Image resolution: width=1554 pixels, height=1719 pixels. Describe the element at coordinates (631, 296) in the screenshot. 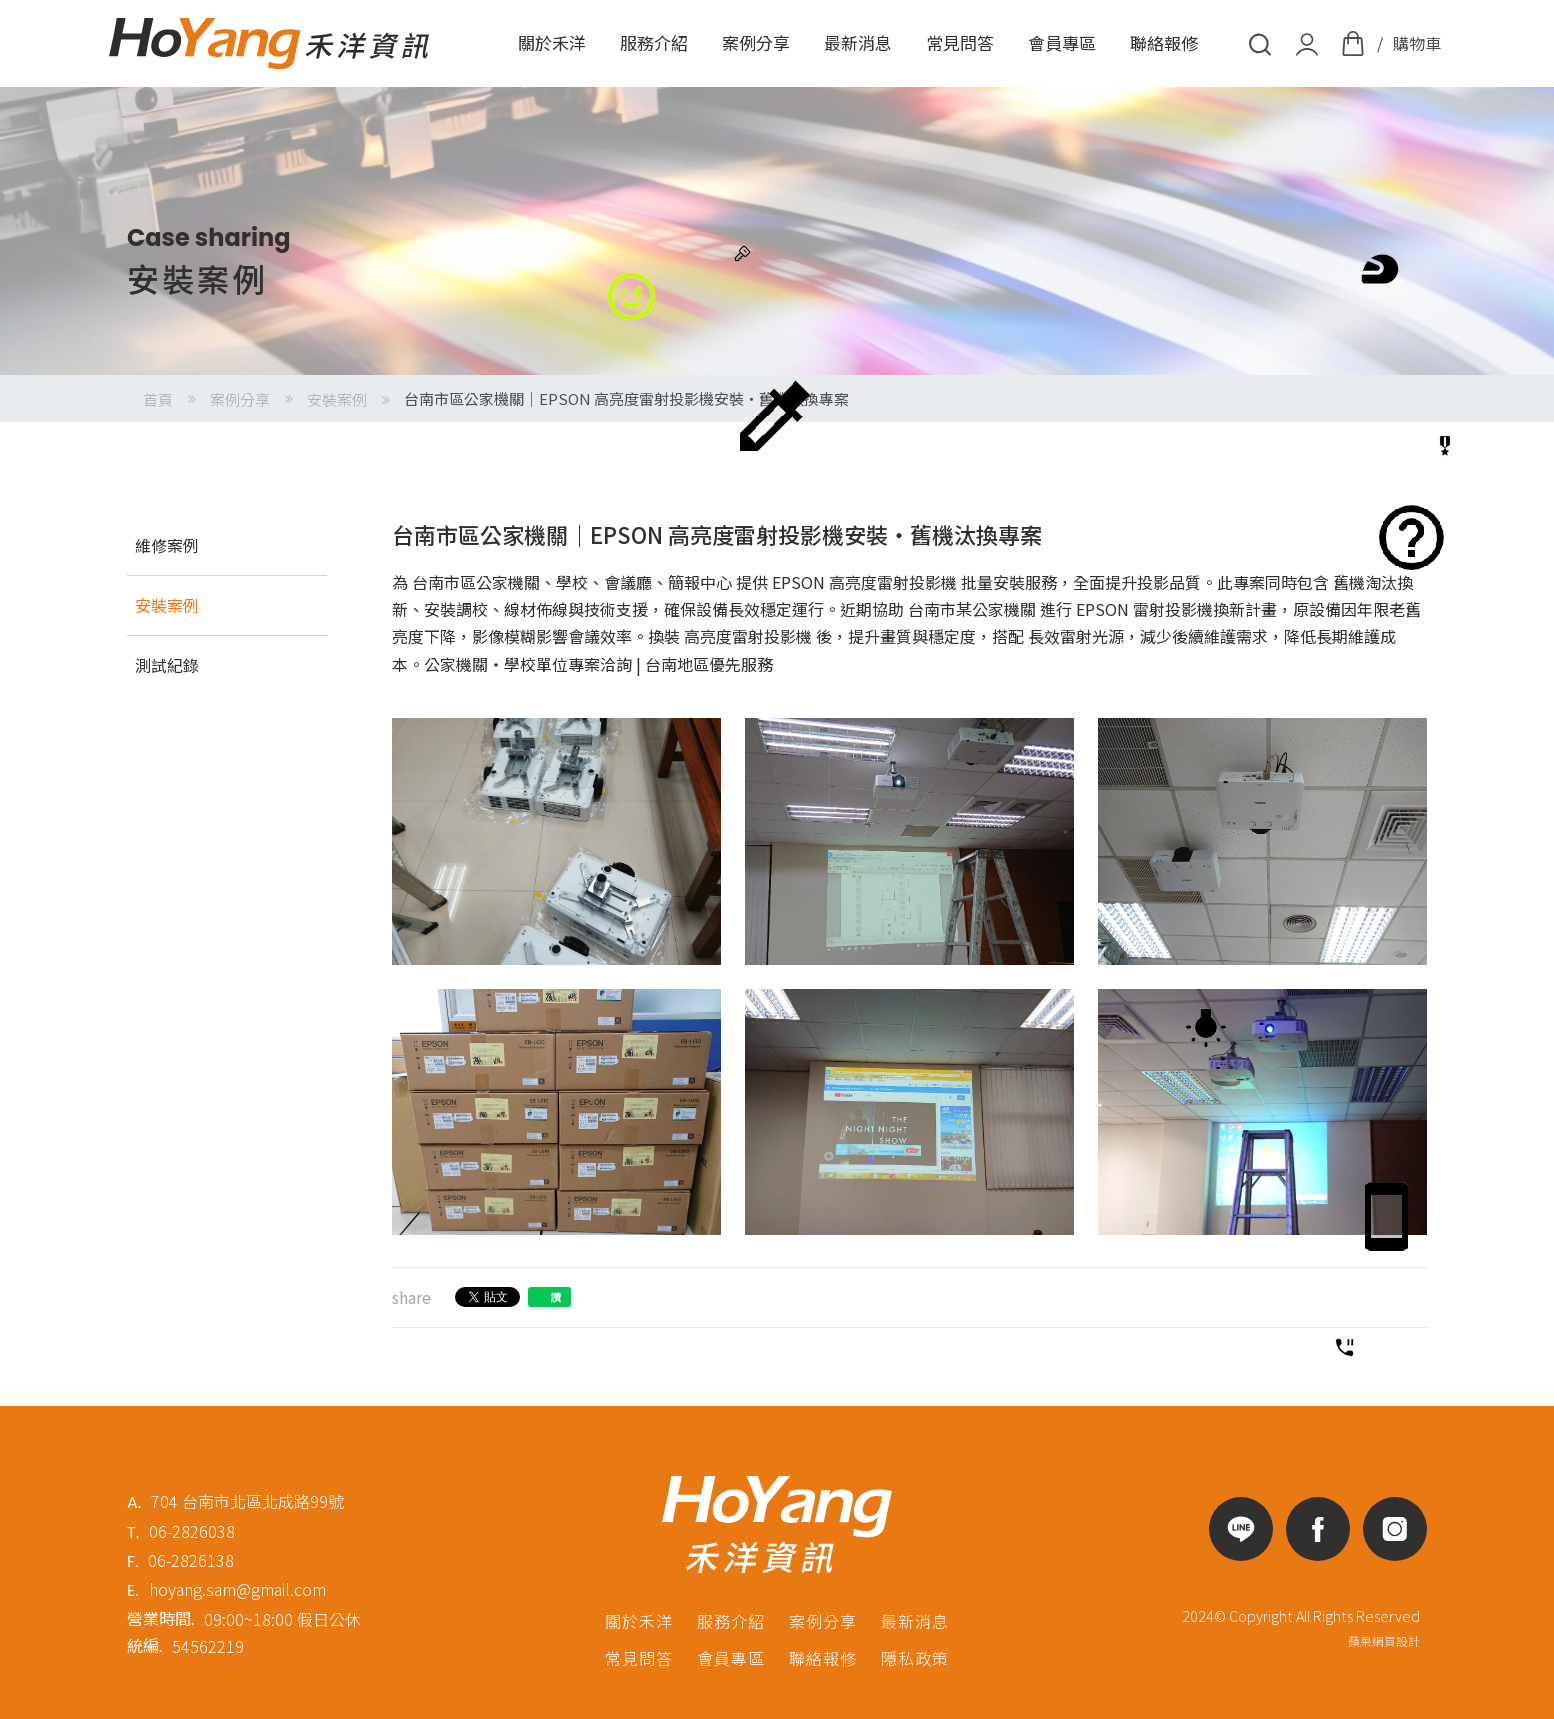

I see `add a playful or winking emoji reaction` at that location.